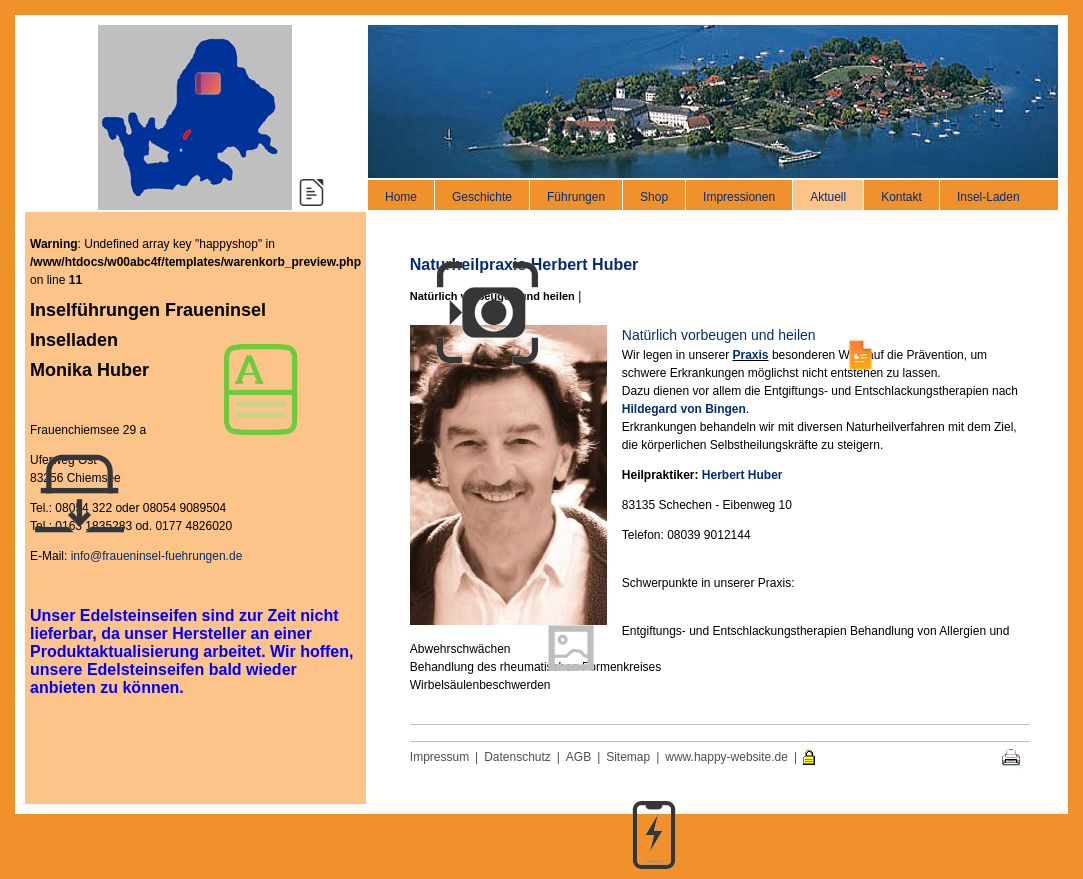 The height and width of the screenshot is (879, 1083). I want to click on scan a document or image, so click(263, 389).